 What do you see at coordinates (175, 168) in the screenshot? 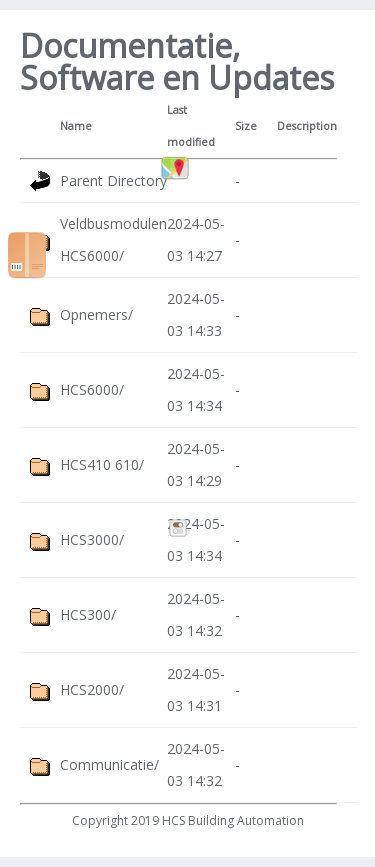
I see `open the maps application` at bounding box center [175, 168].